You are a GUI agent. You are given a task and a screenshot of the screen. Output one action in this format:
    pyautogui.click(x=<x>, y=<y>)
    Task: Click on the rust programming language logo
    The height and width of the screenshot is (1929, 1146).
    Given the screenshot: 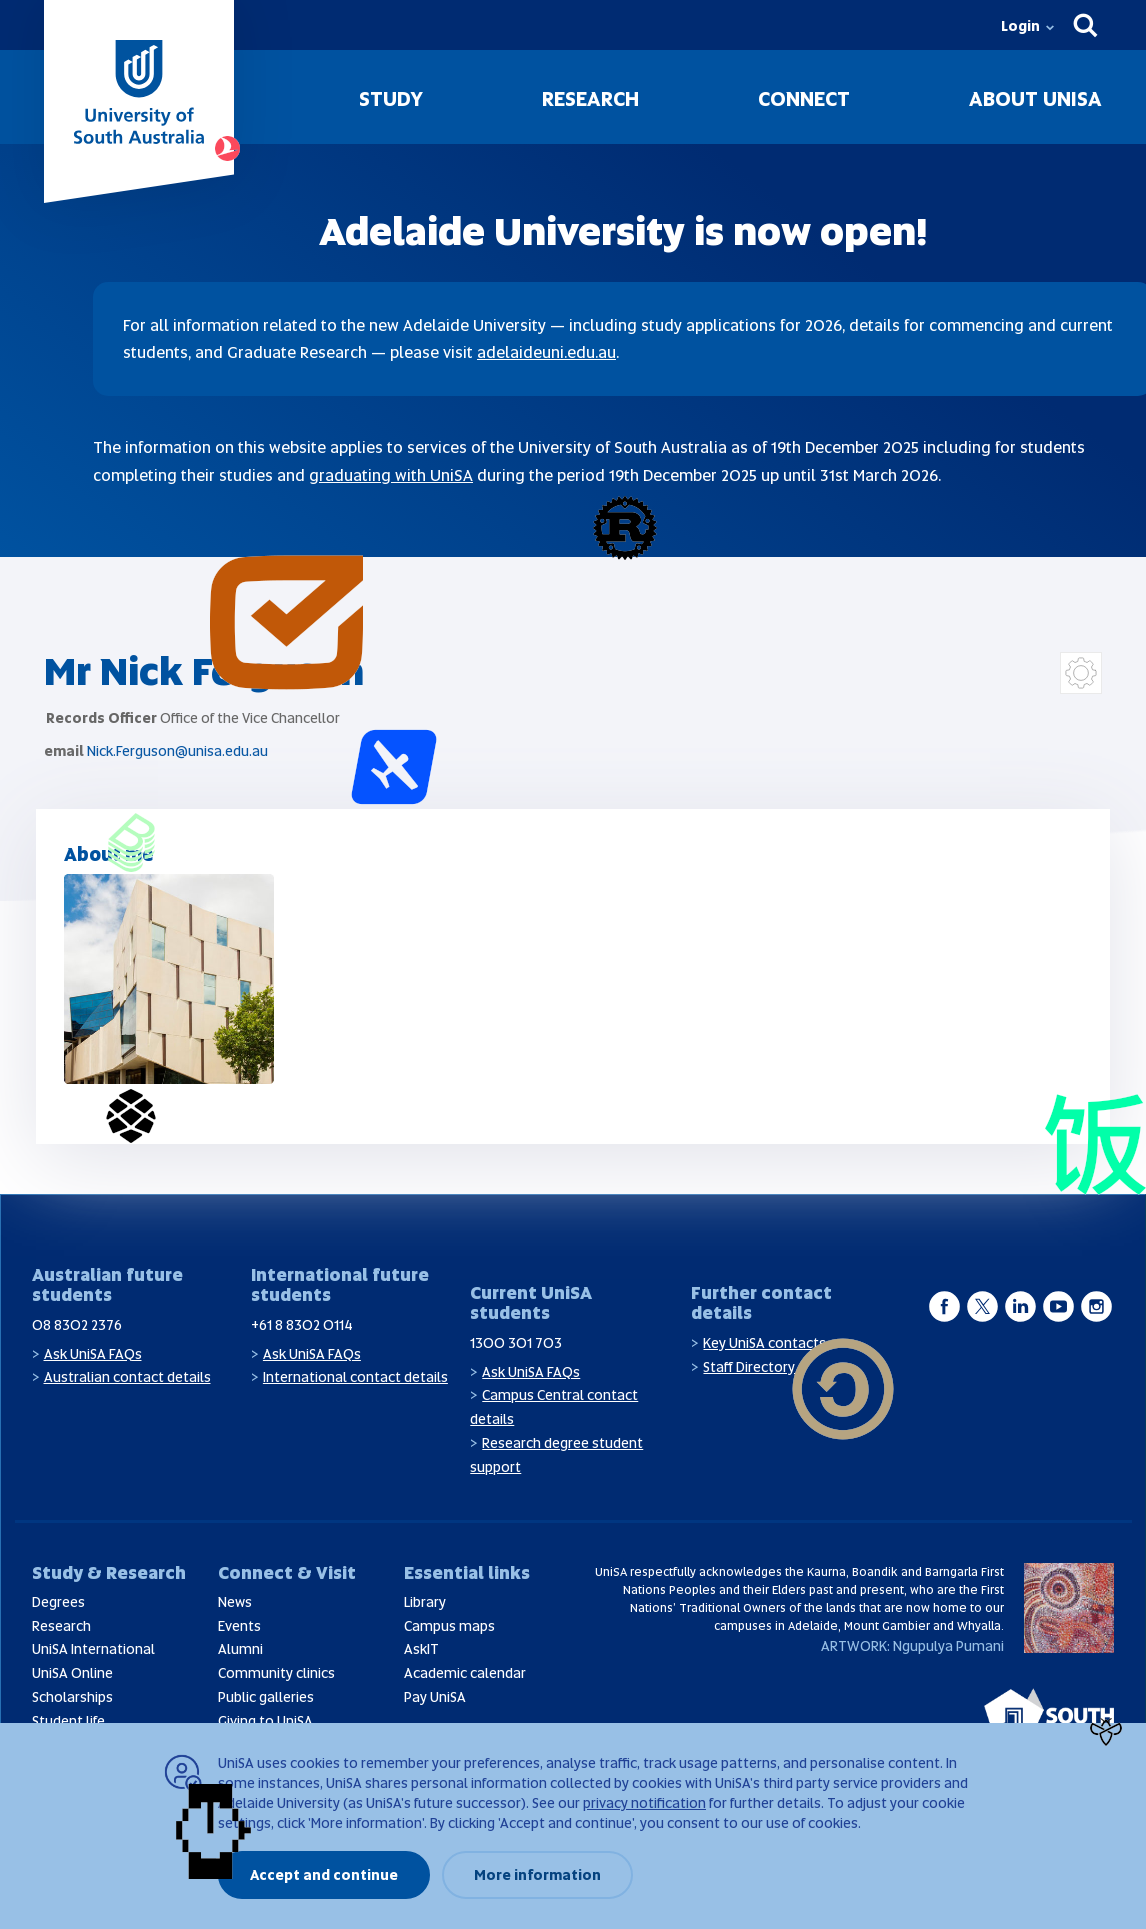 What is the action you would take?
    pyautogui.click(x=625, y=528)
    